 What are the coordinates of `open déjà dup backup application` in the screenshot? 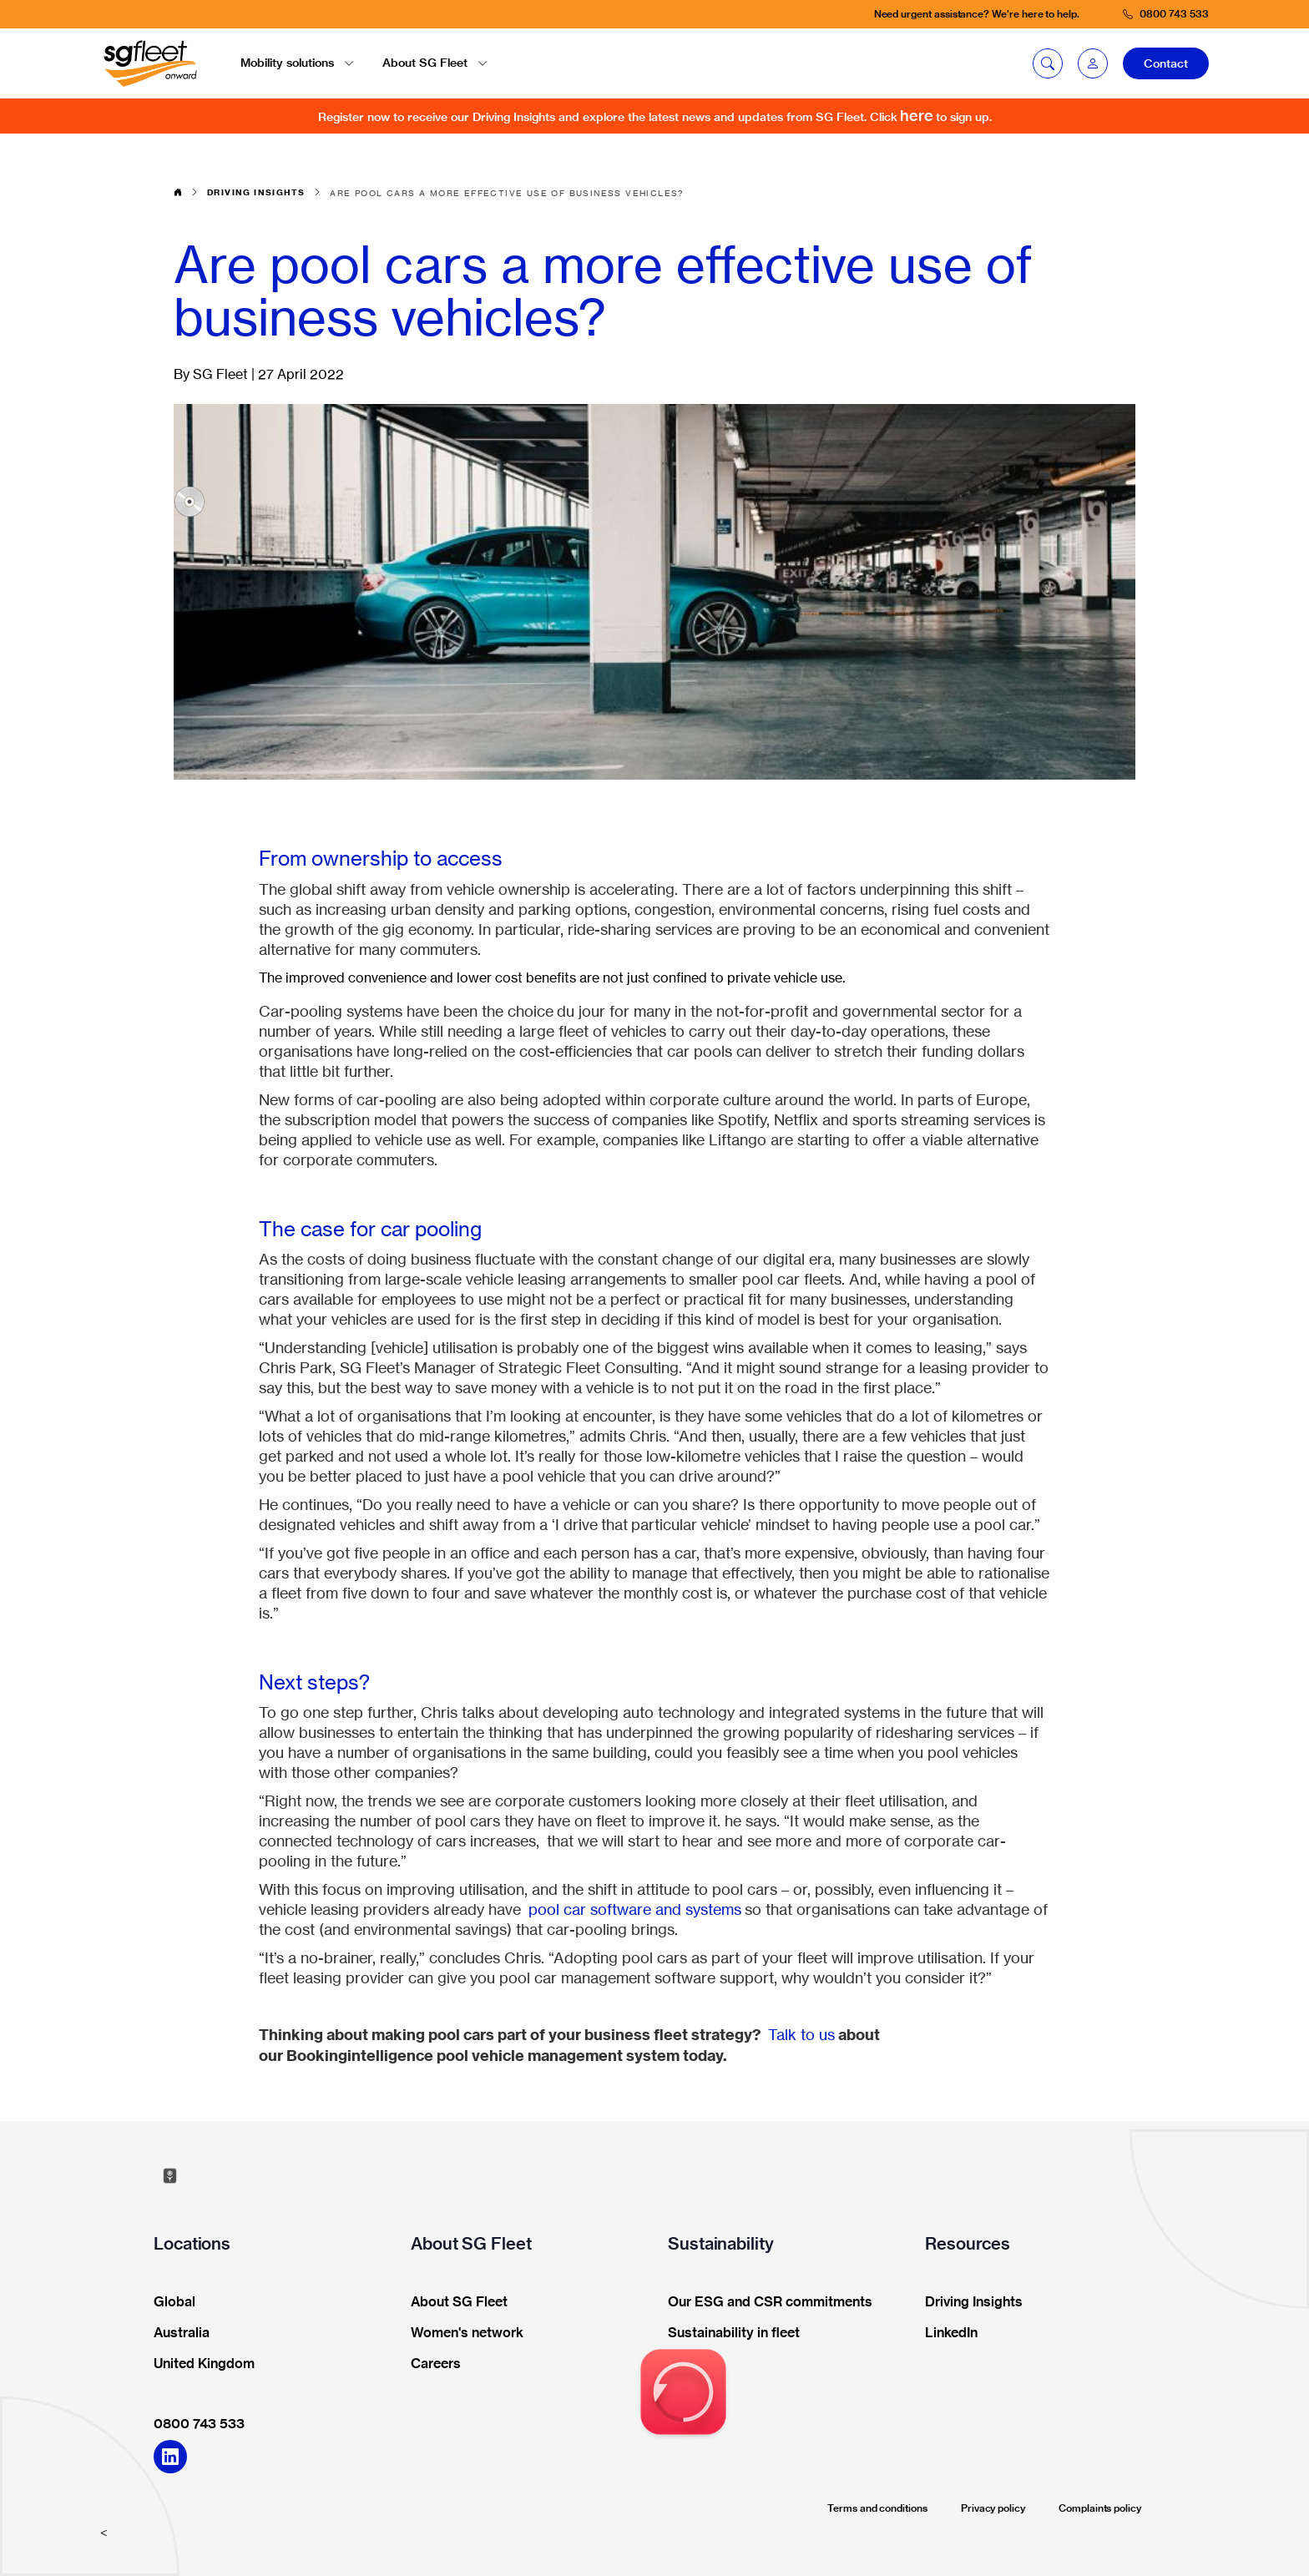 It's located at (169, 2175).